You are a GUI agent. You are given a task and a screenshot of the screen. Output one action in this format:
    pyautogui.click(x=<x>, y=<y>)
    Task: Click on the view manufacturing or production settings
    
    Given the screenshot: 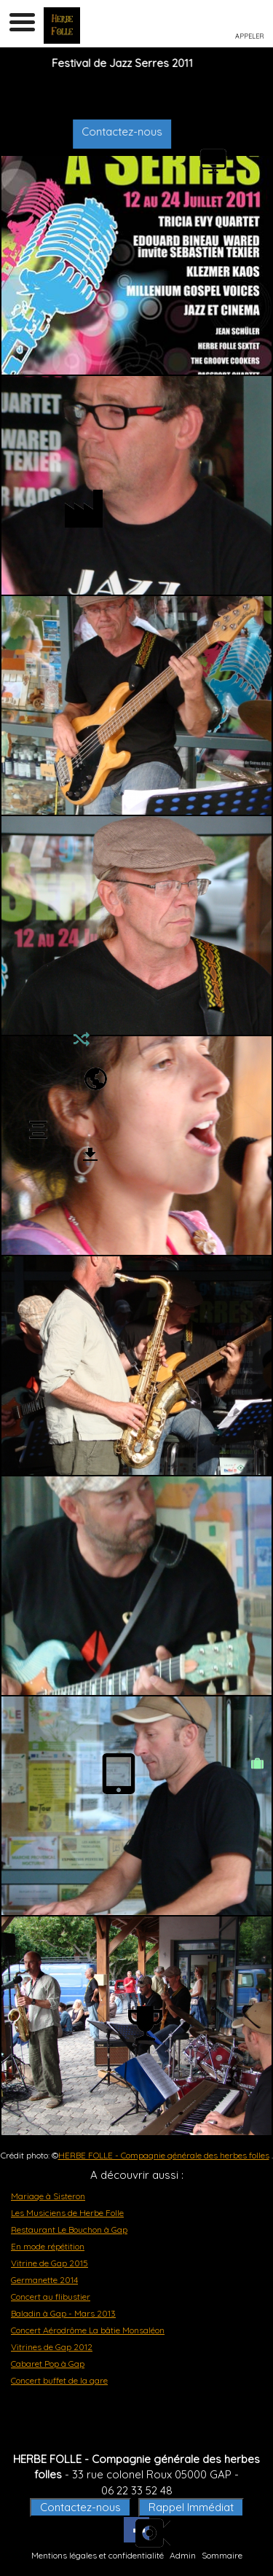 What is the action you would take?
    pyautogui.click(x=84, y=509)
    